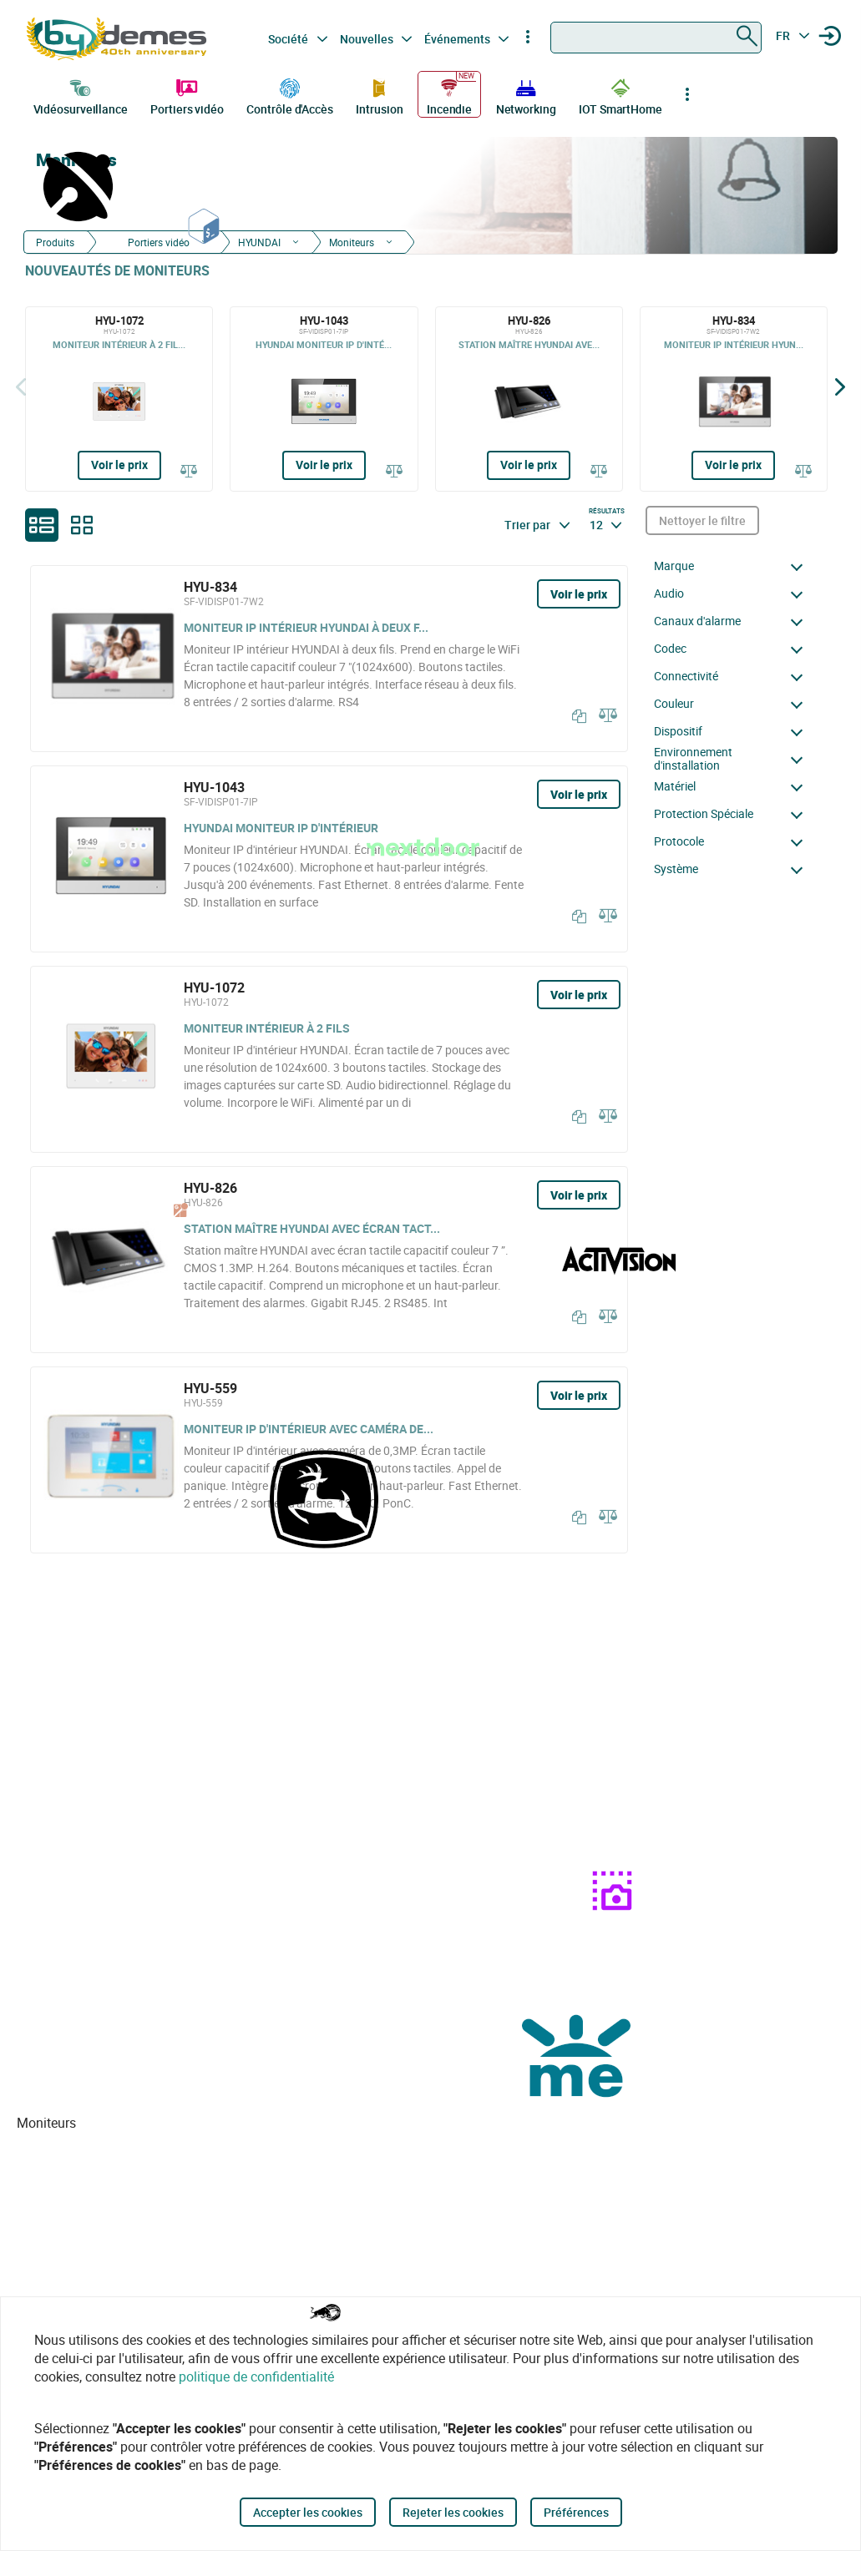  Describe the element at coordinates (576, 2056) in the screenshot. I see `visit GoFundMe website or app` at that location.